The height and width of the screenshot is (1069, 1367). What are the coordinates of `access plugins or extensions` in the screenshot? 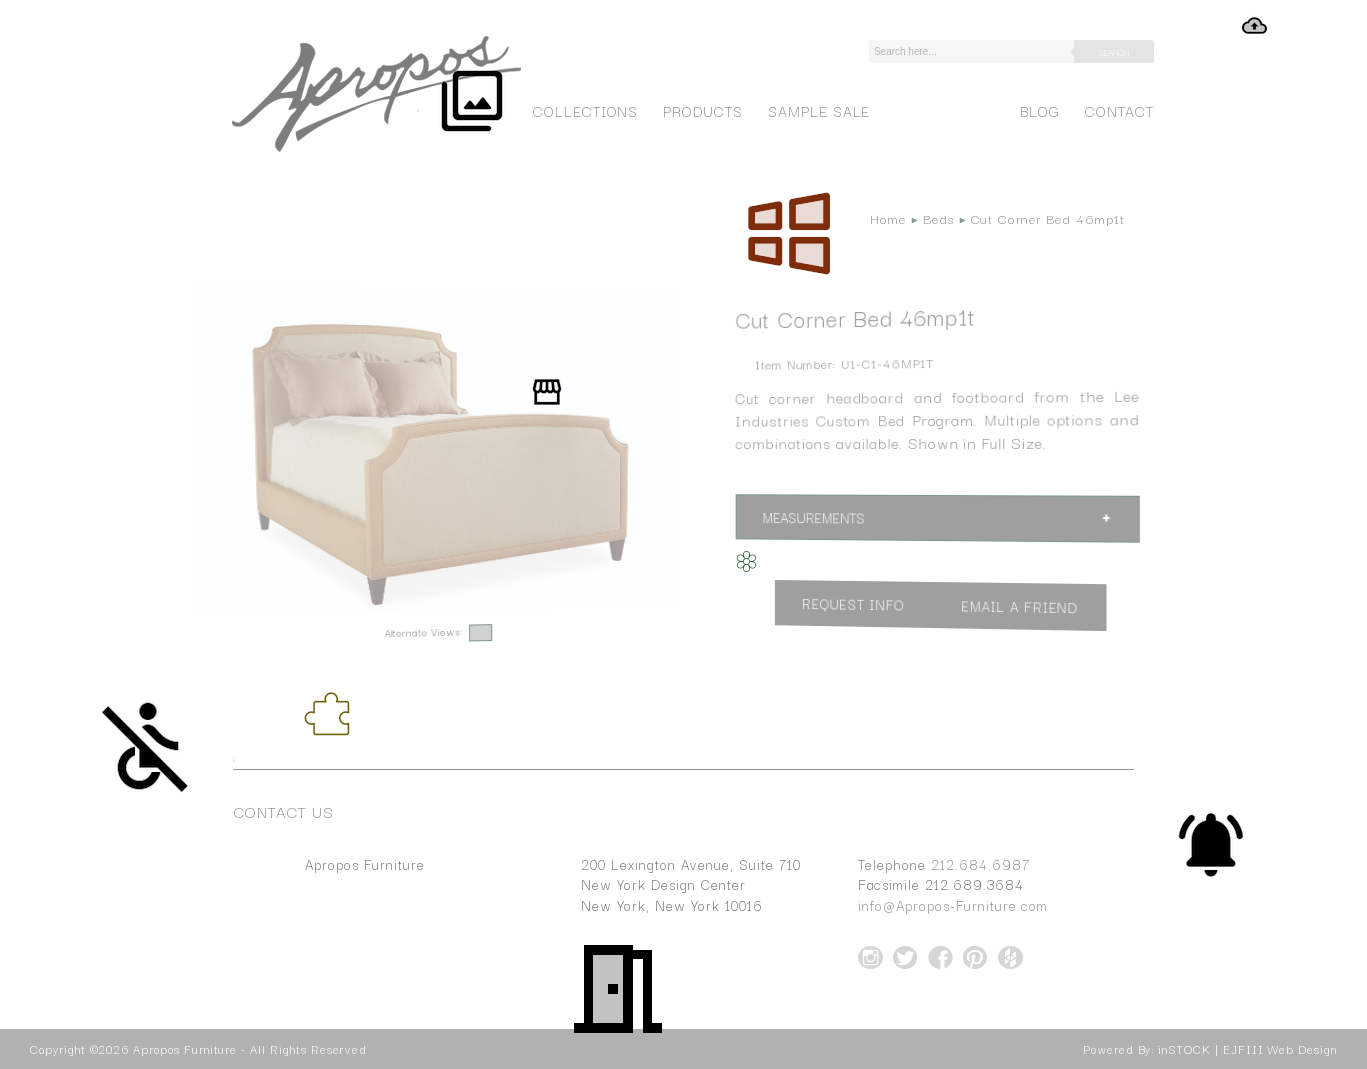 It's located at (329, 715).